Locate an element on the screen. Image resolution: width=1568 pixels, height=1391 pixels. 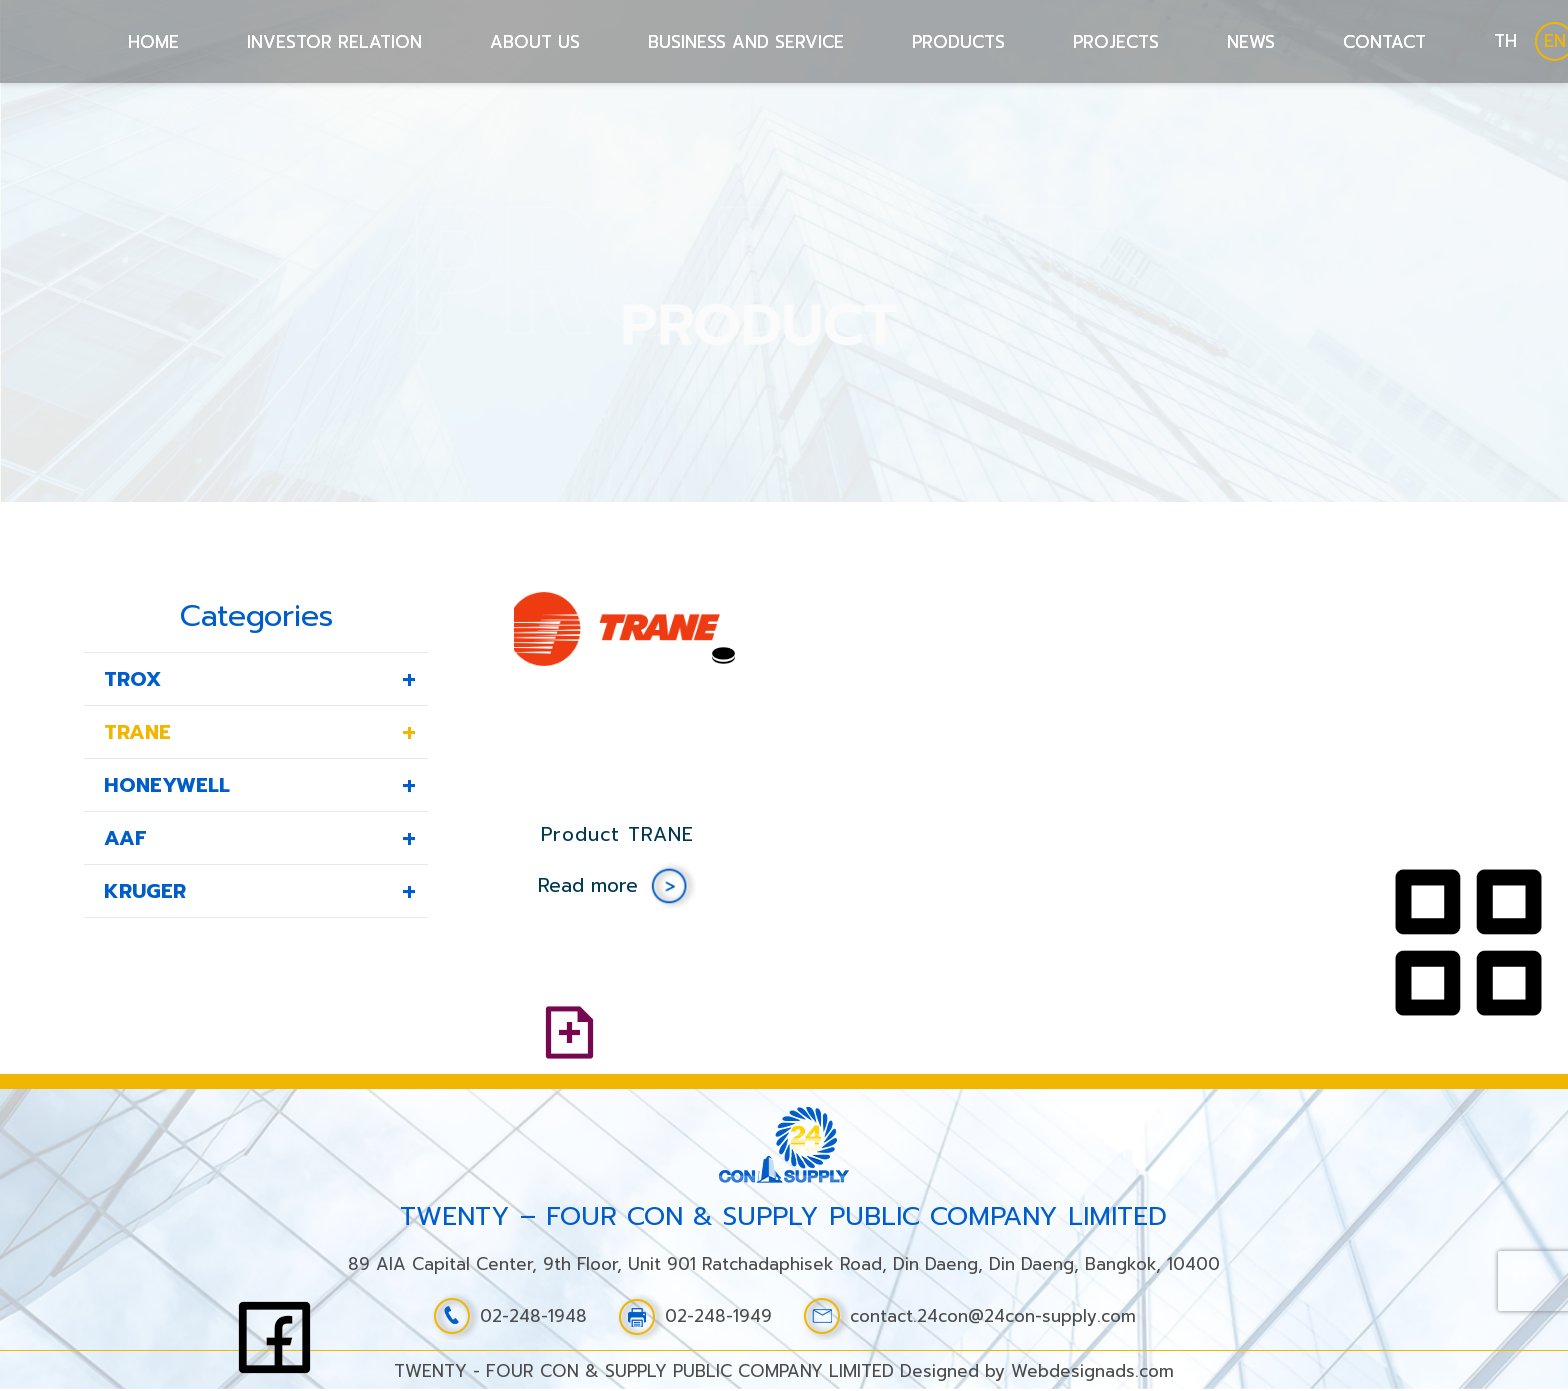
access app grid or menu is located at coordinates (1468, 942).